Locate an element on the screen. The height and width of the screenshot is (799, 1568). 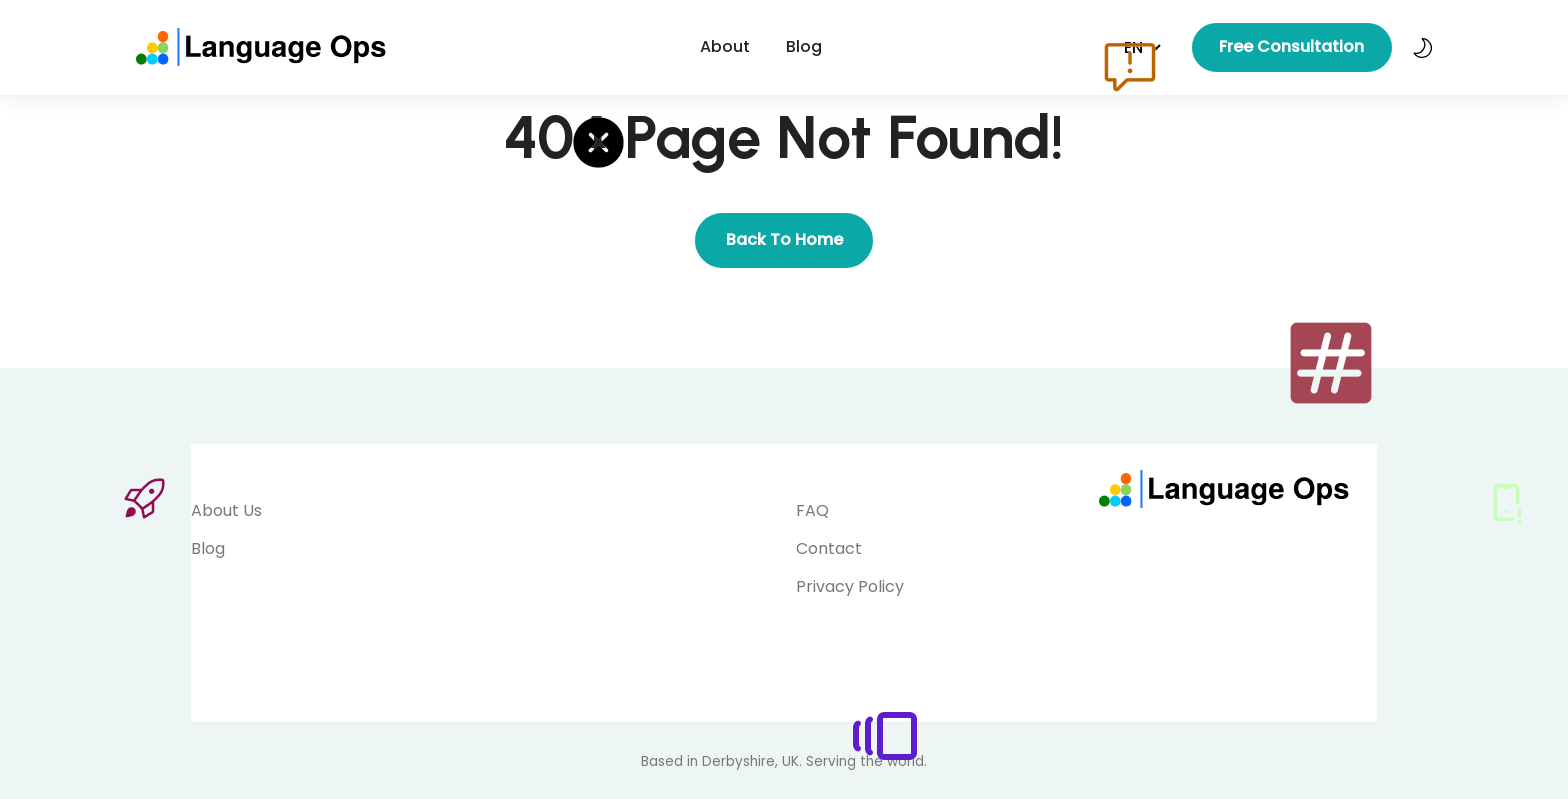
launch or deploy a project is located at coordinates (144, 498).